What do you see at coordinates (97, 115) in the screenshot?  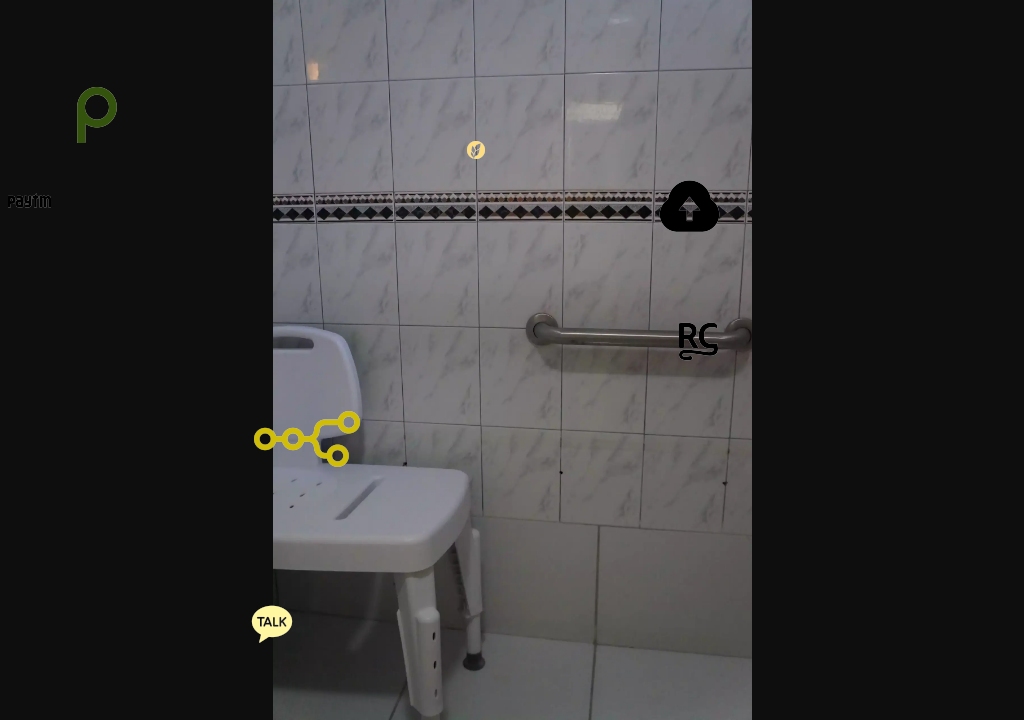 I see `open the picsart app` at bounding box center [97, 115].